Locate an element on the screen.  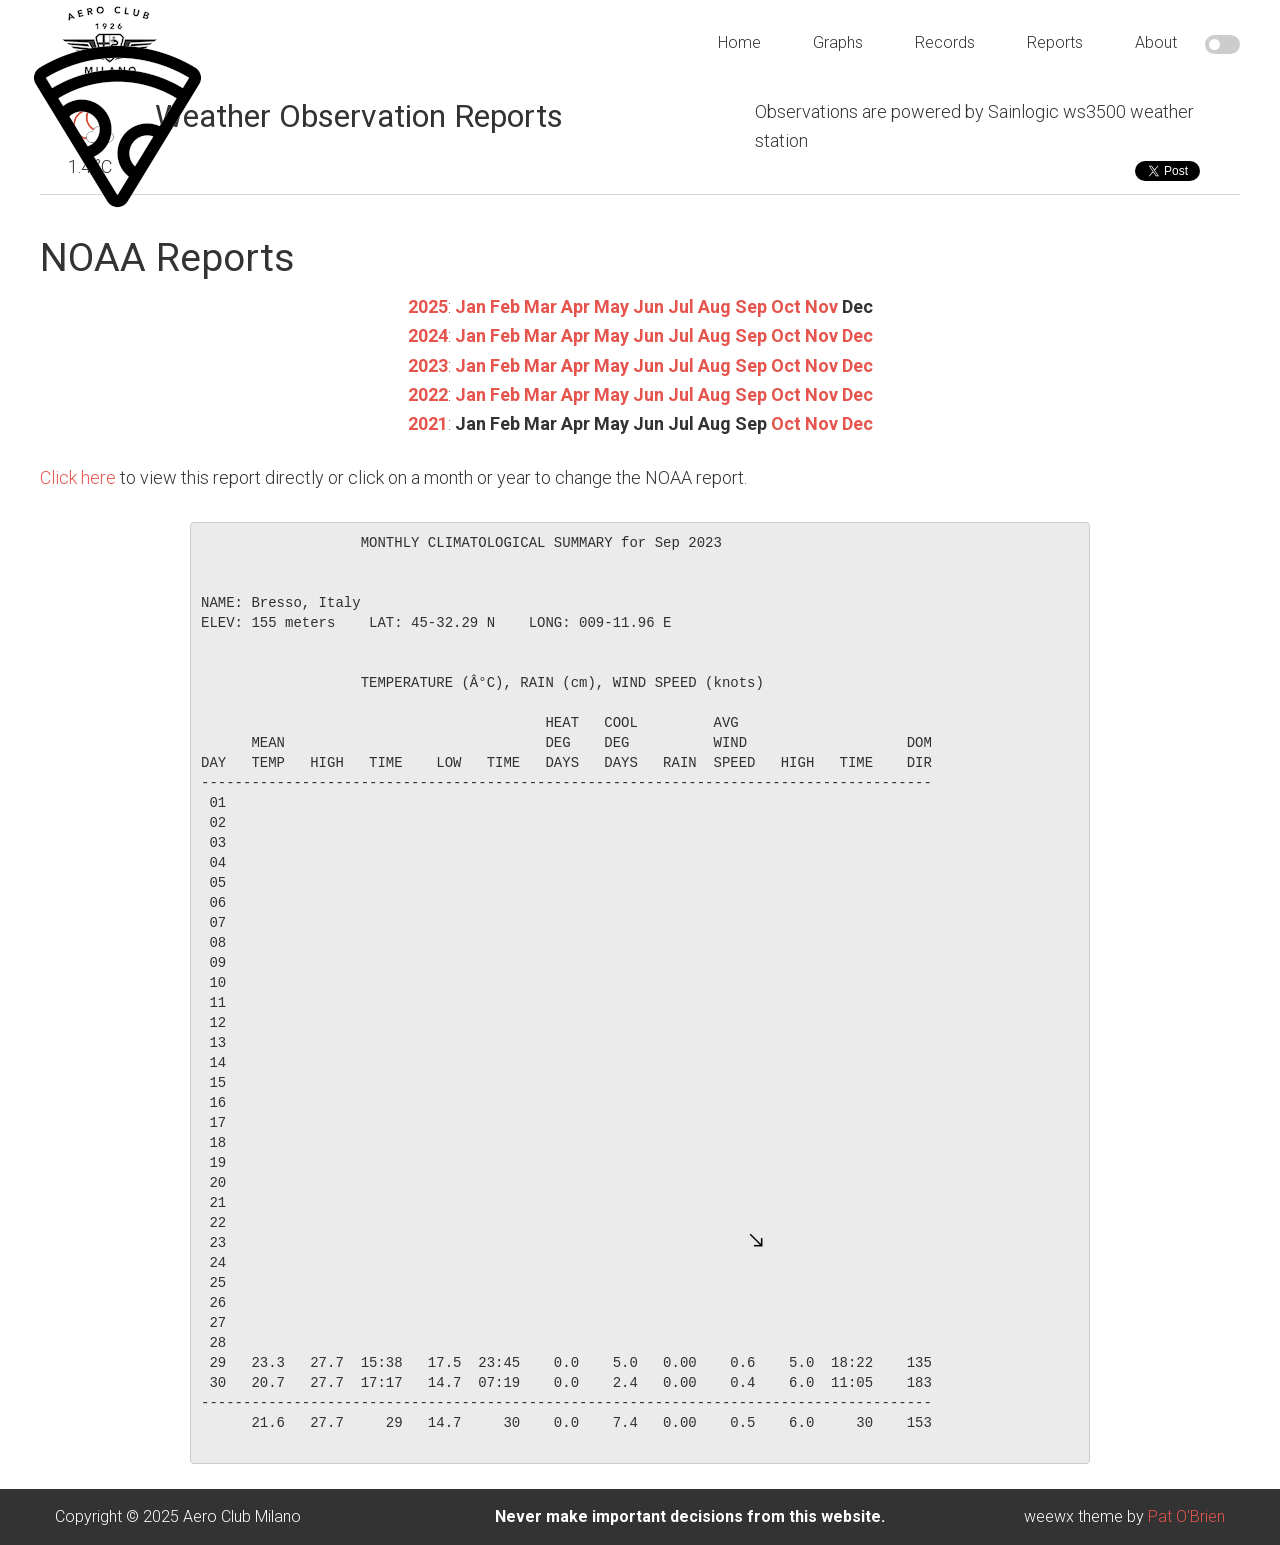
navigate to the bottom-right section is located at coordinates (756, 1240).